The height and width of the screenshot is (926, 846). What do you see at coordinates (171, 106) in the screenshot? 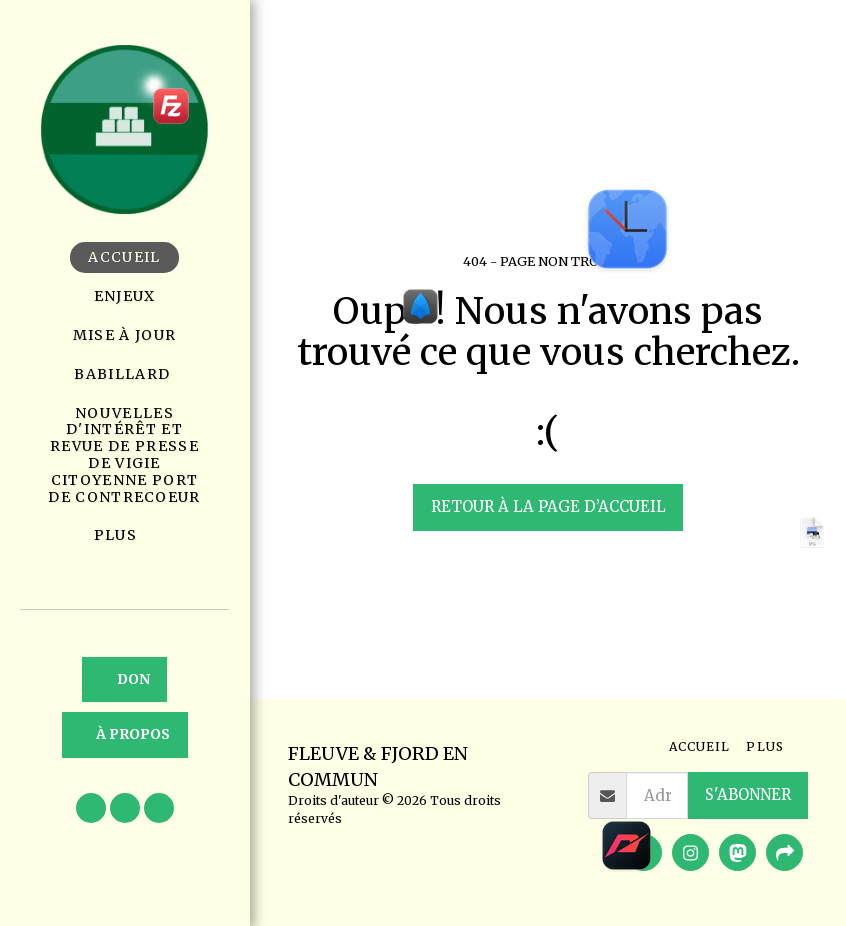
I see `open FileZilla FTP client` at bounding box center [171, 106].